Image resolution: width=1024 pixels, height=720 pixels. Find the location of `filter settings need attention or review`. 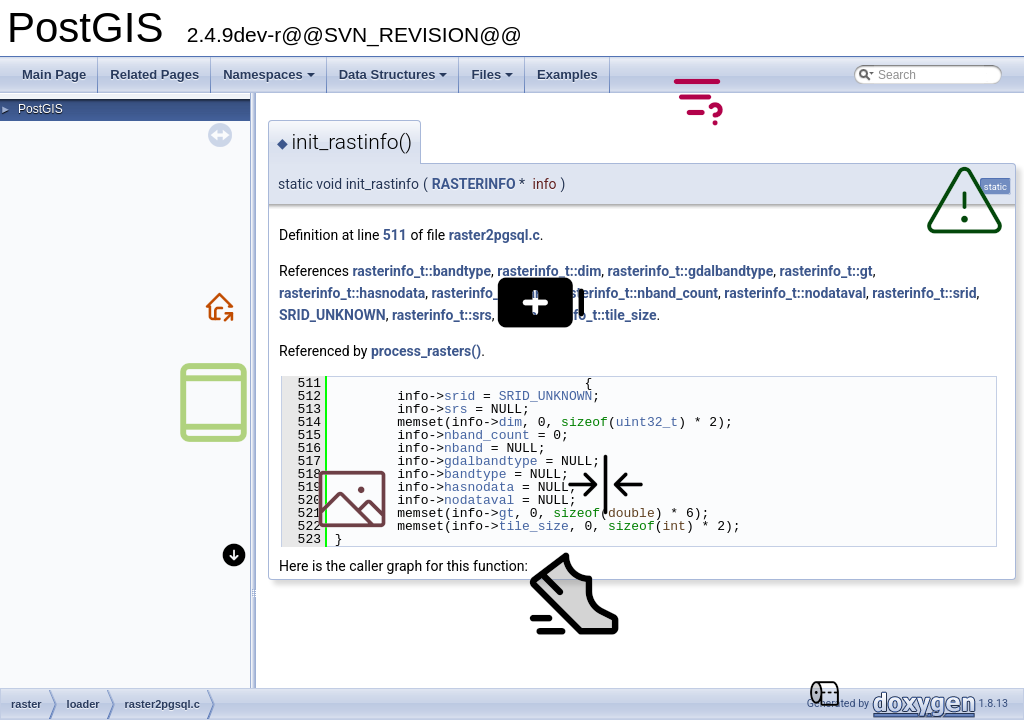

filter settings need attention or review is located at coordinates (697, 97).